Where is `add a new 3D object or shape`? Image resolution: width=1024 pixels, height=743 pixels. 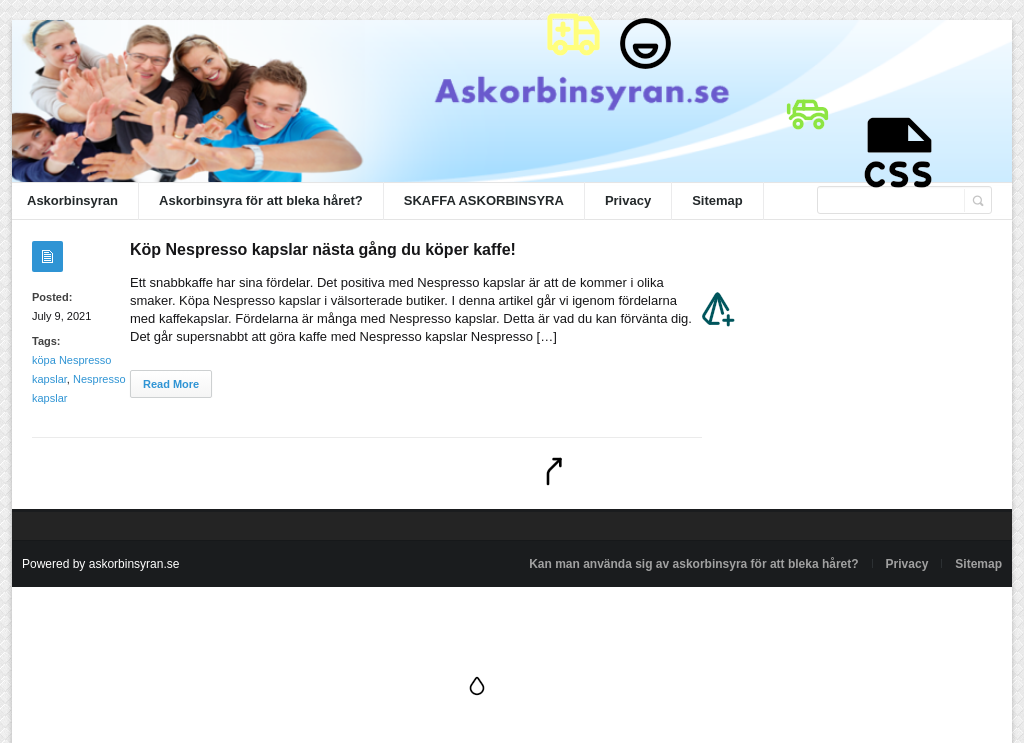 add a new 3D object or shape is located at coordinates (717, 309).